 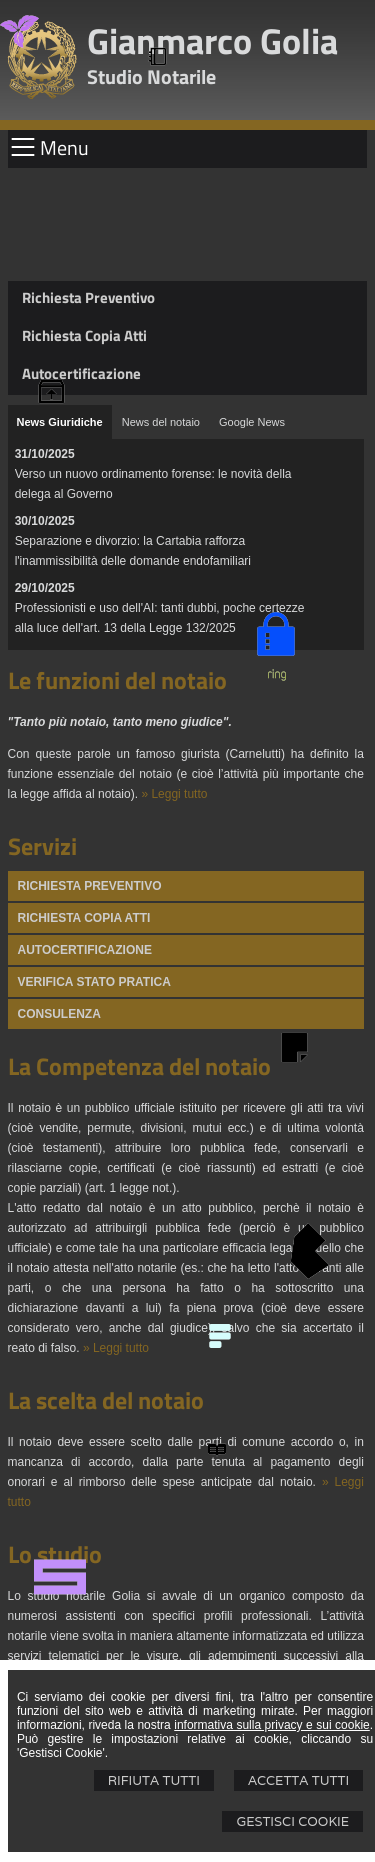 What do you see at coordinates (60, 1577) in the screenshot?
I see `suckless software project logo` at bounding box center [60, 1577].